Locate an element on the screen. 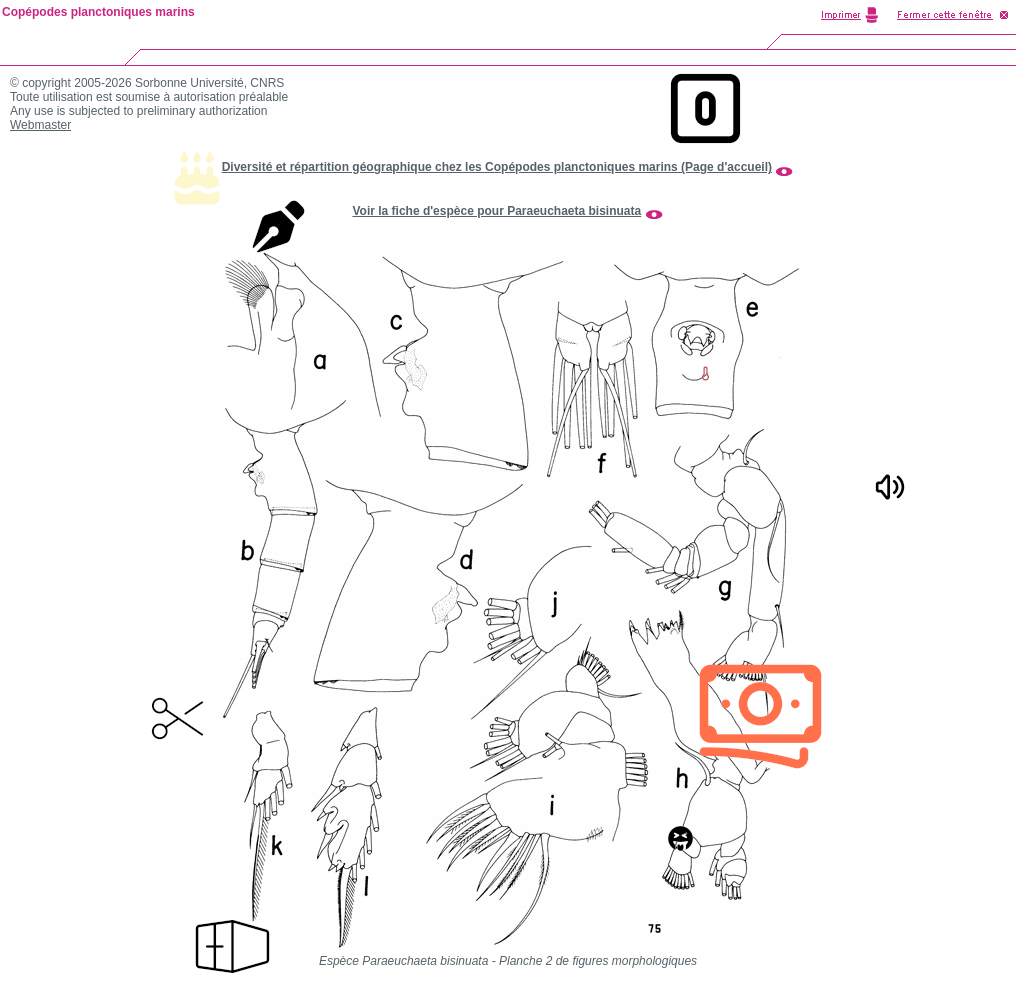 This screenshot has height=992, width=1016. view birthday or celebration events is located at coordinates (197, 179).